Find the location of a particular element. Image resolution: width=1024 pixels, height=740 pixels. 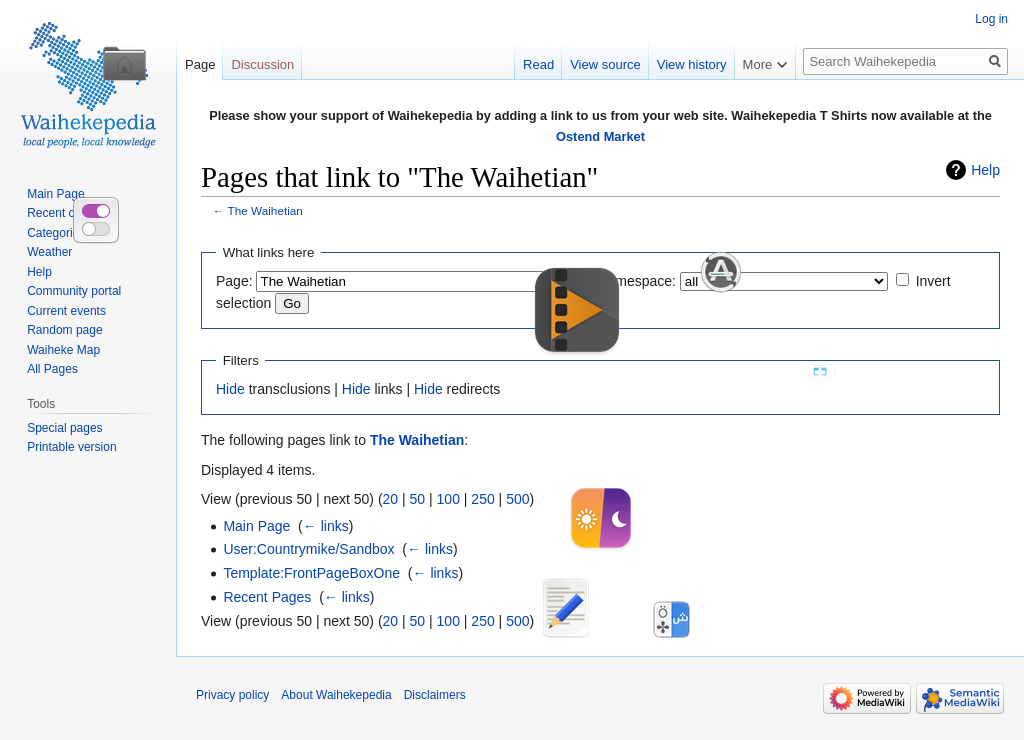

check for system software updates is located at coordinates (721, 272).